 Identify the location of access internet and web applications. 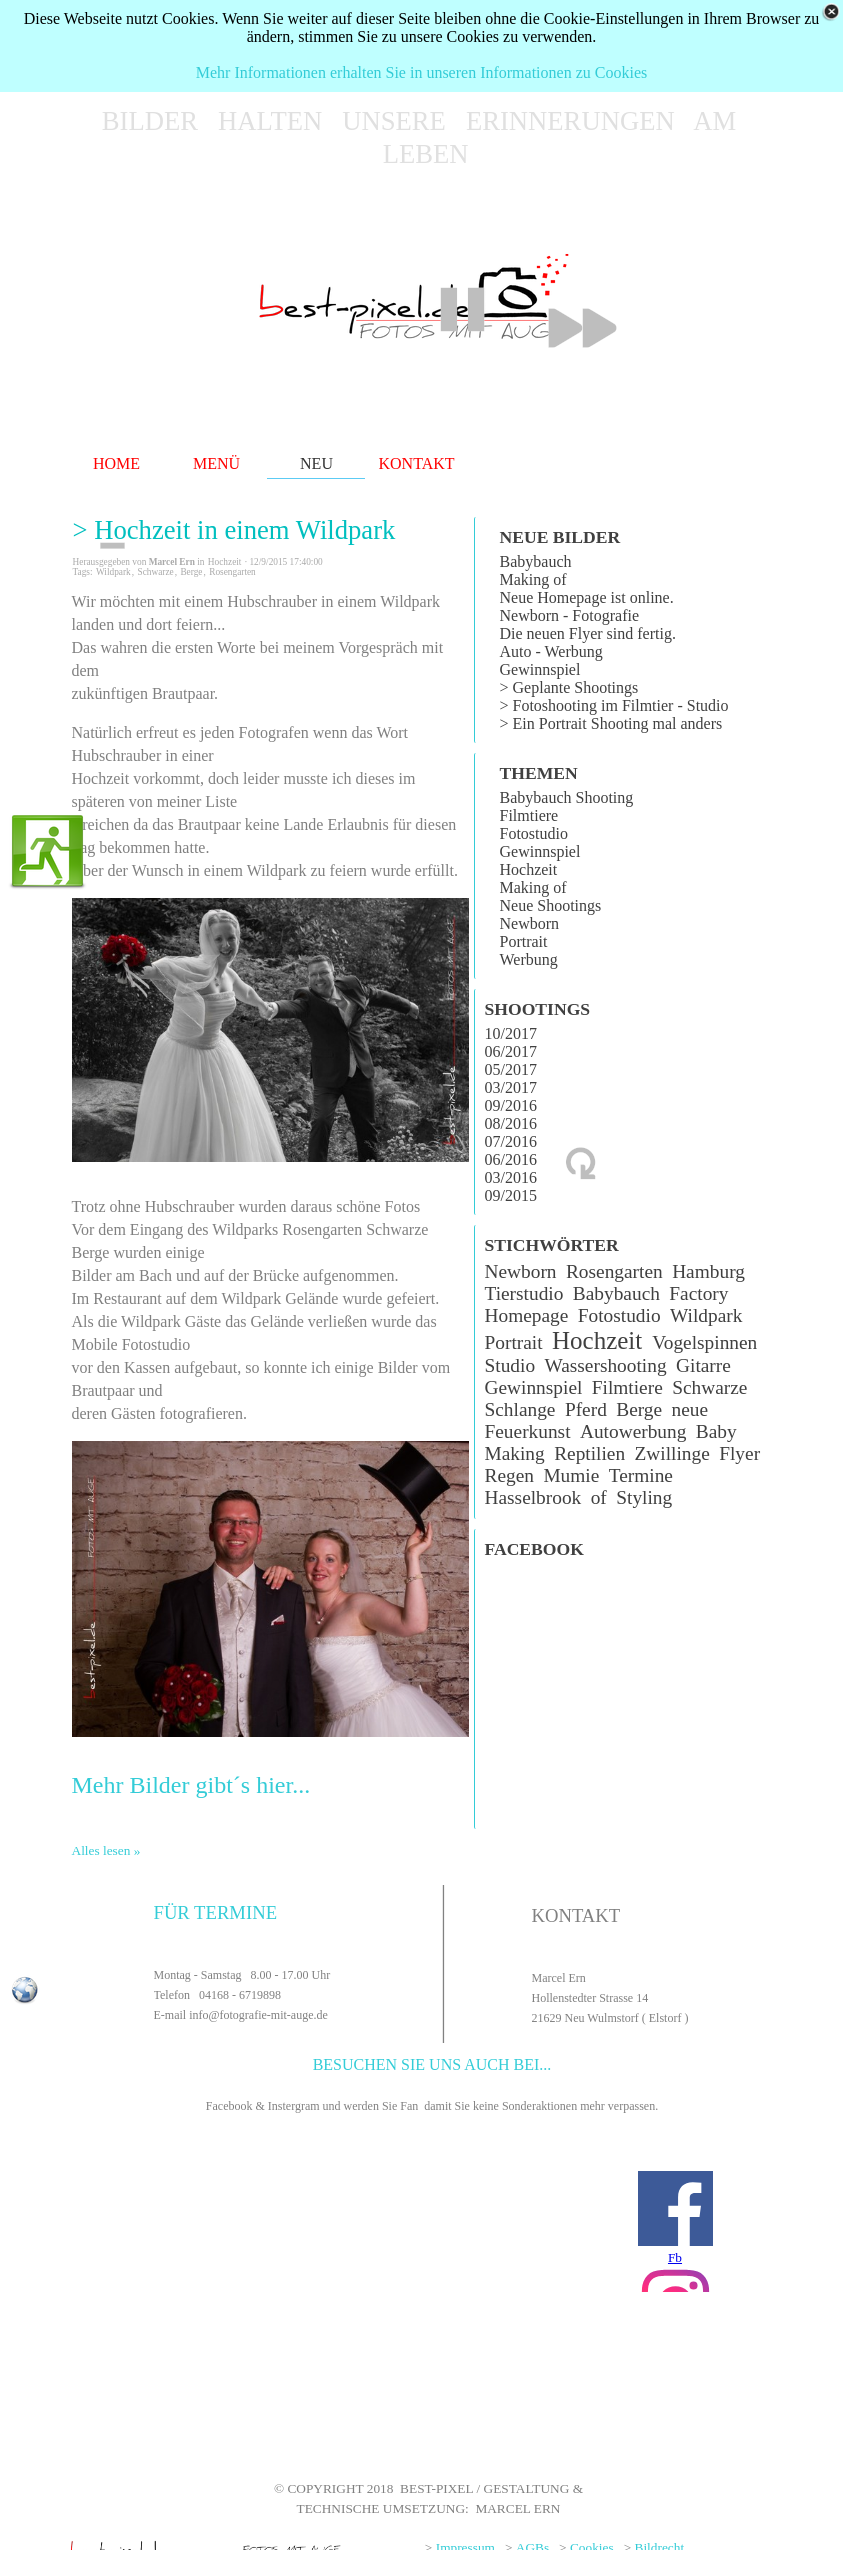
(25, 1990).